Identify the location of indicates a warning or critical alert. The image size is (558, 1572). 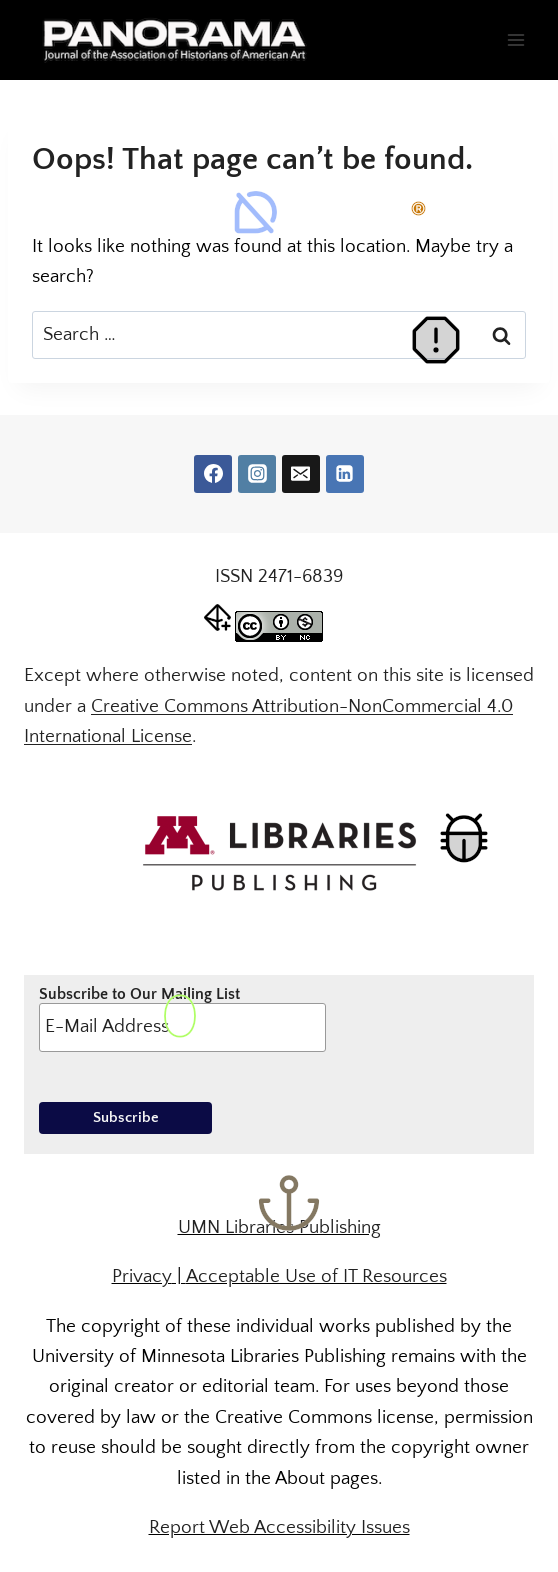
(436, 340).